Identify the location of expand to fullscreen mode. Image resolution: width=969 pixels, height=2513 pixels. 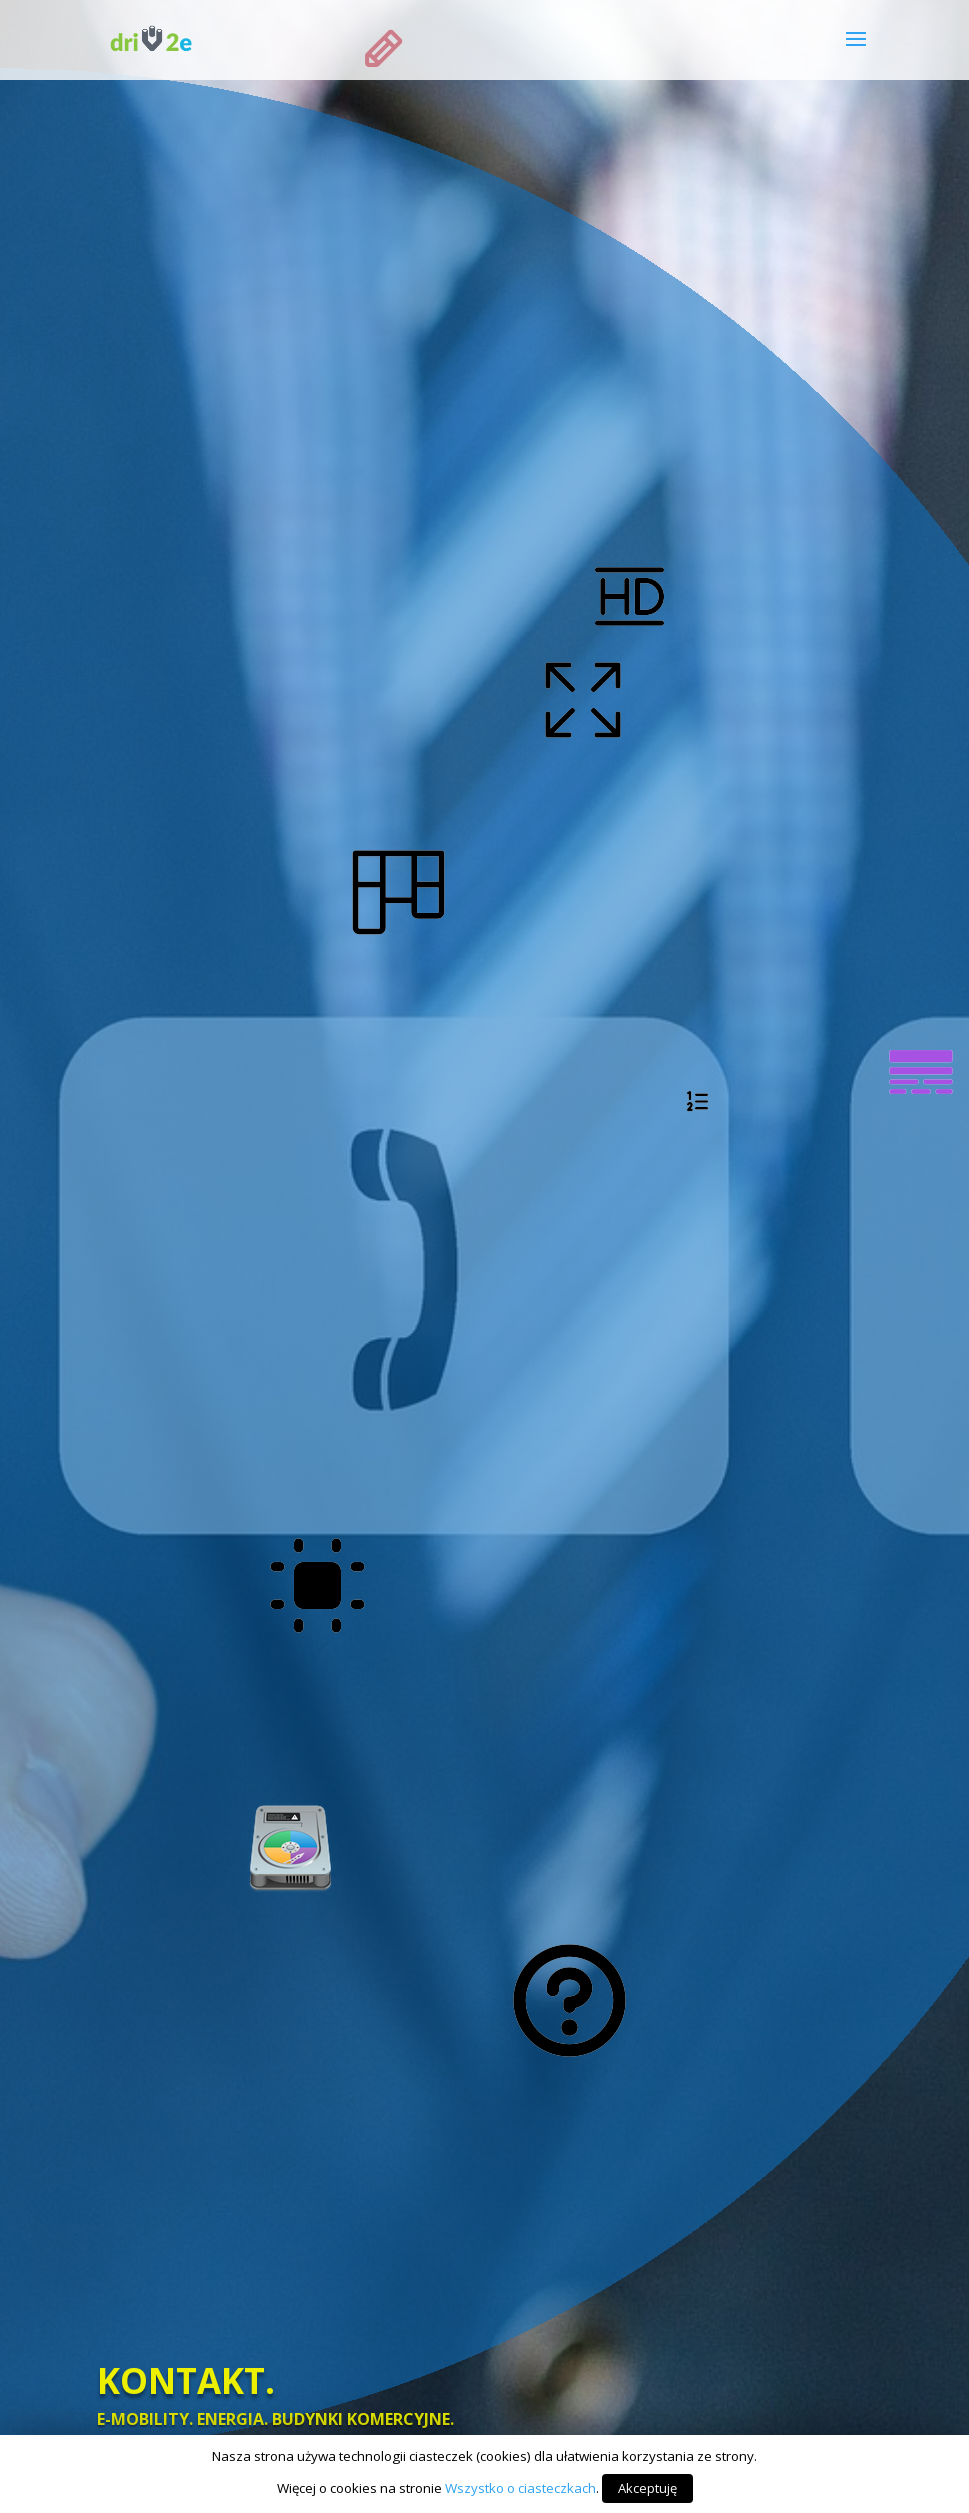
(583, 700).